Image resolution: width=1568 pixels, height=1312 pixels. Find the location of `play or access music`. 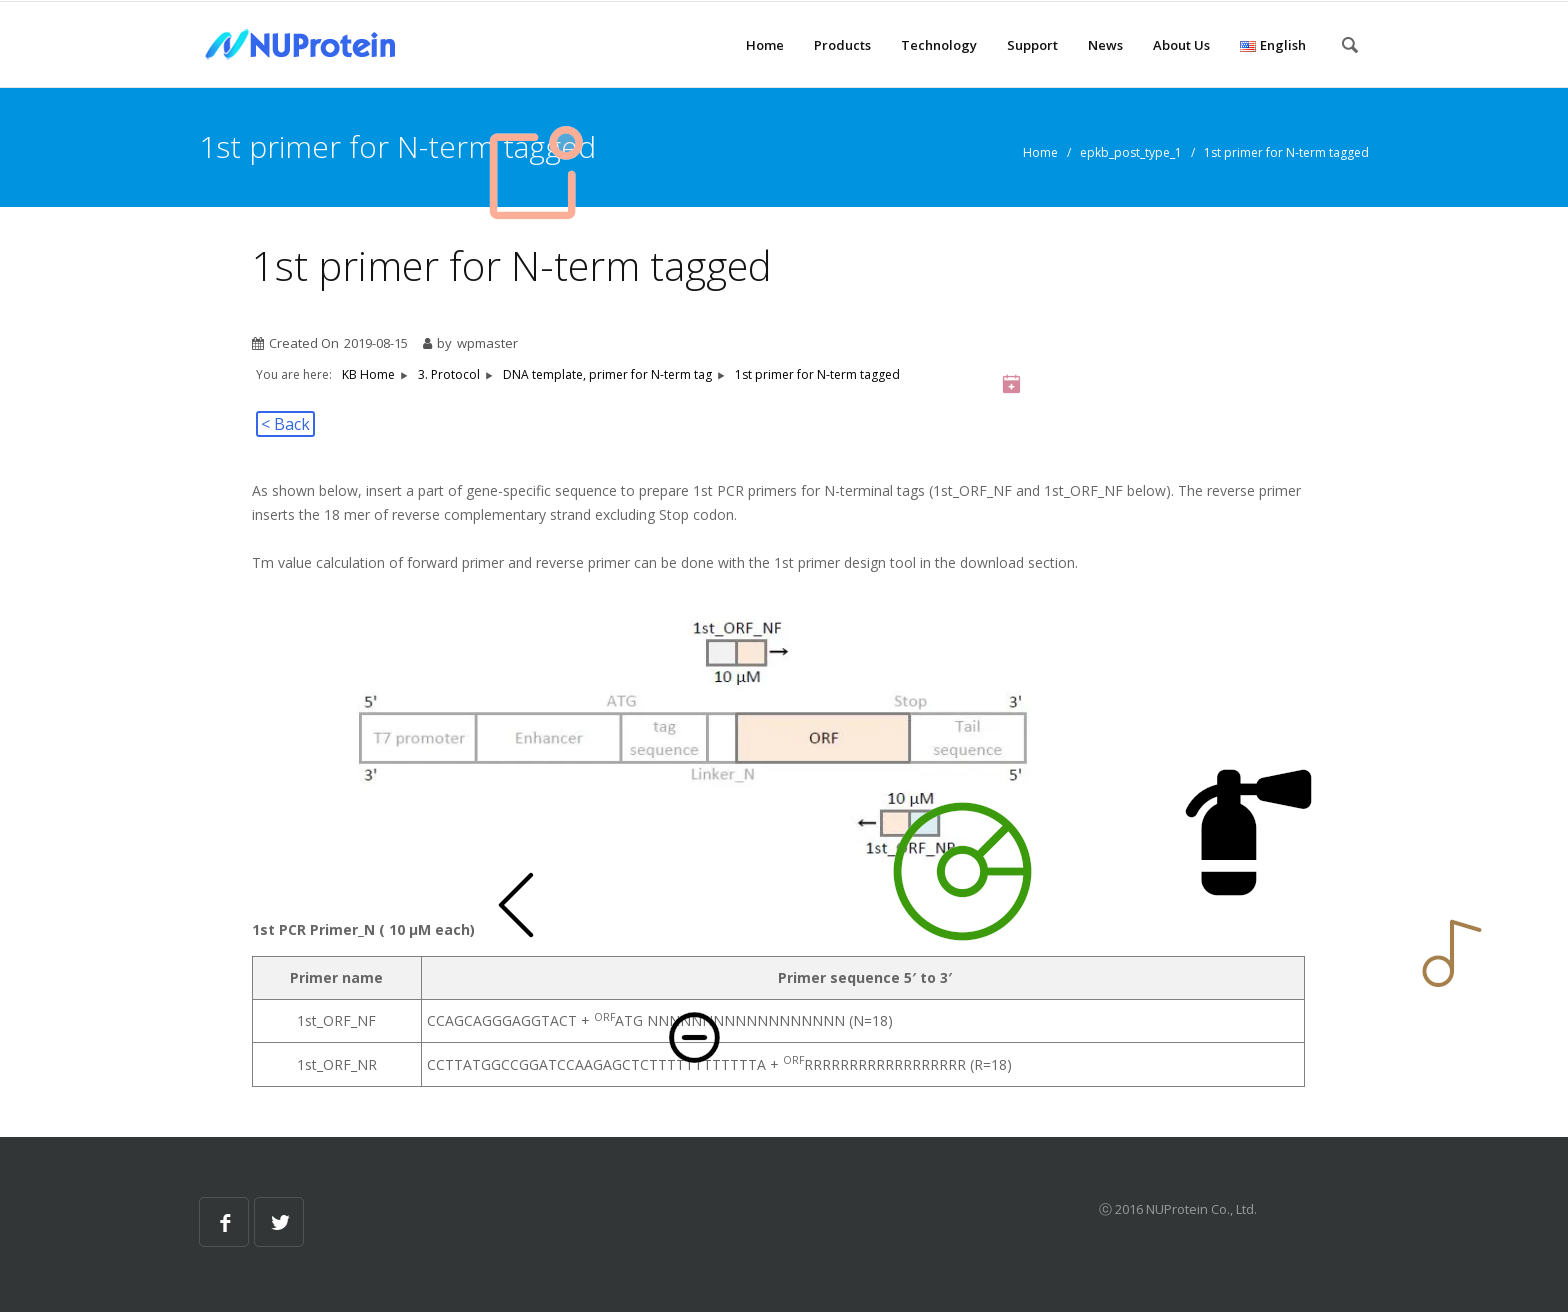

play or access music is located at coordinates (1452, 952).